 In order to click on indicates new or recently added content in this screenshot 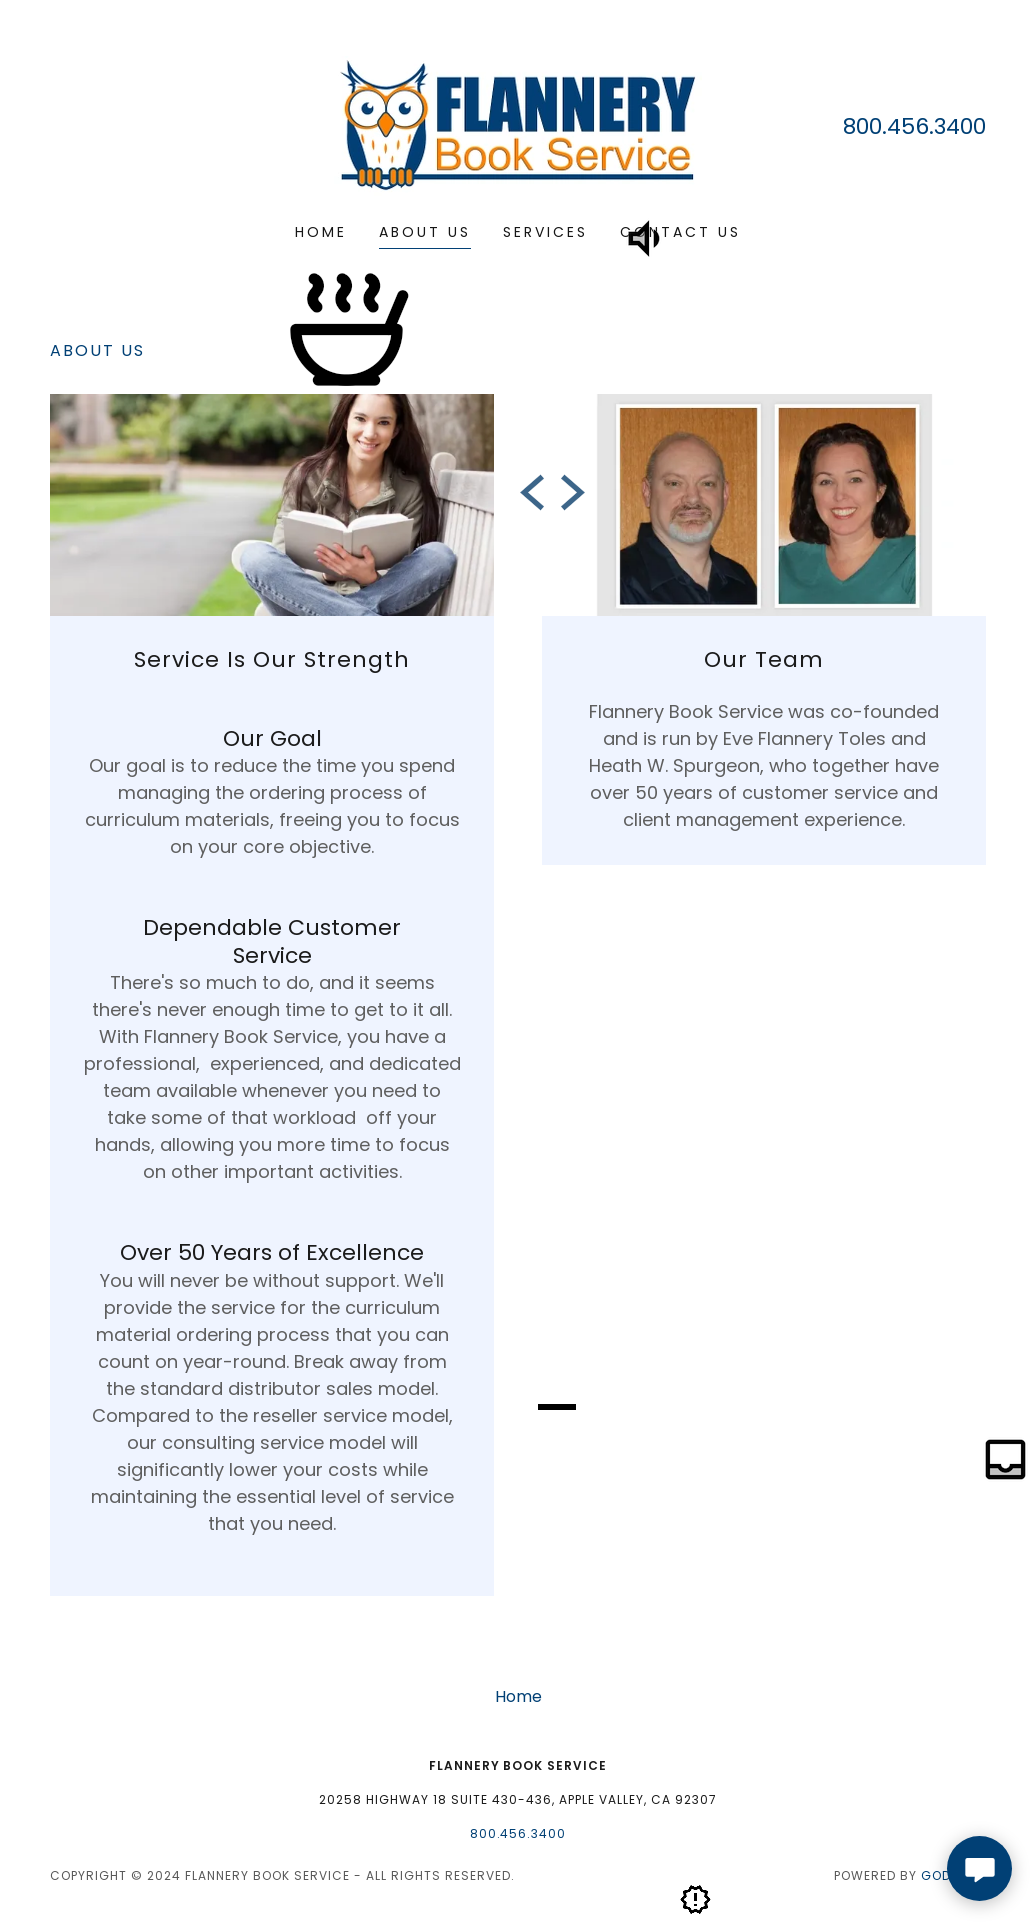, I will do `click(695, 1899)`.